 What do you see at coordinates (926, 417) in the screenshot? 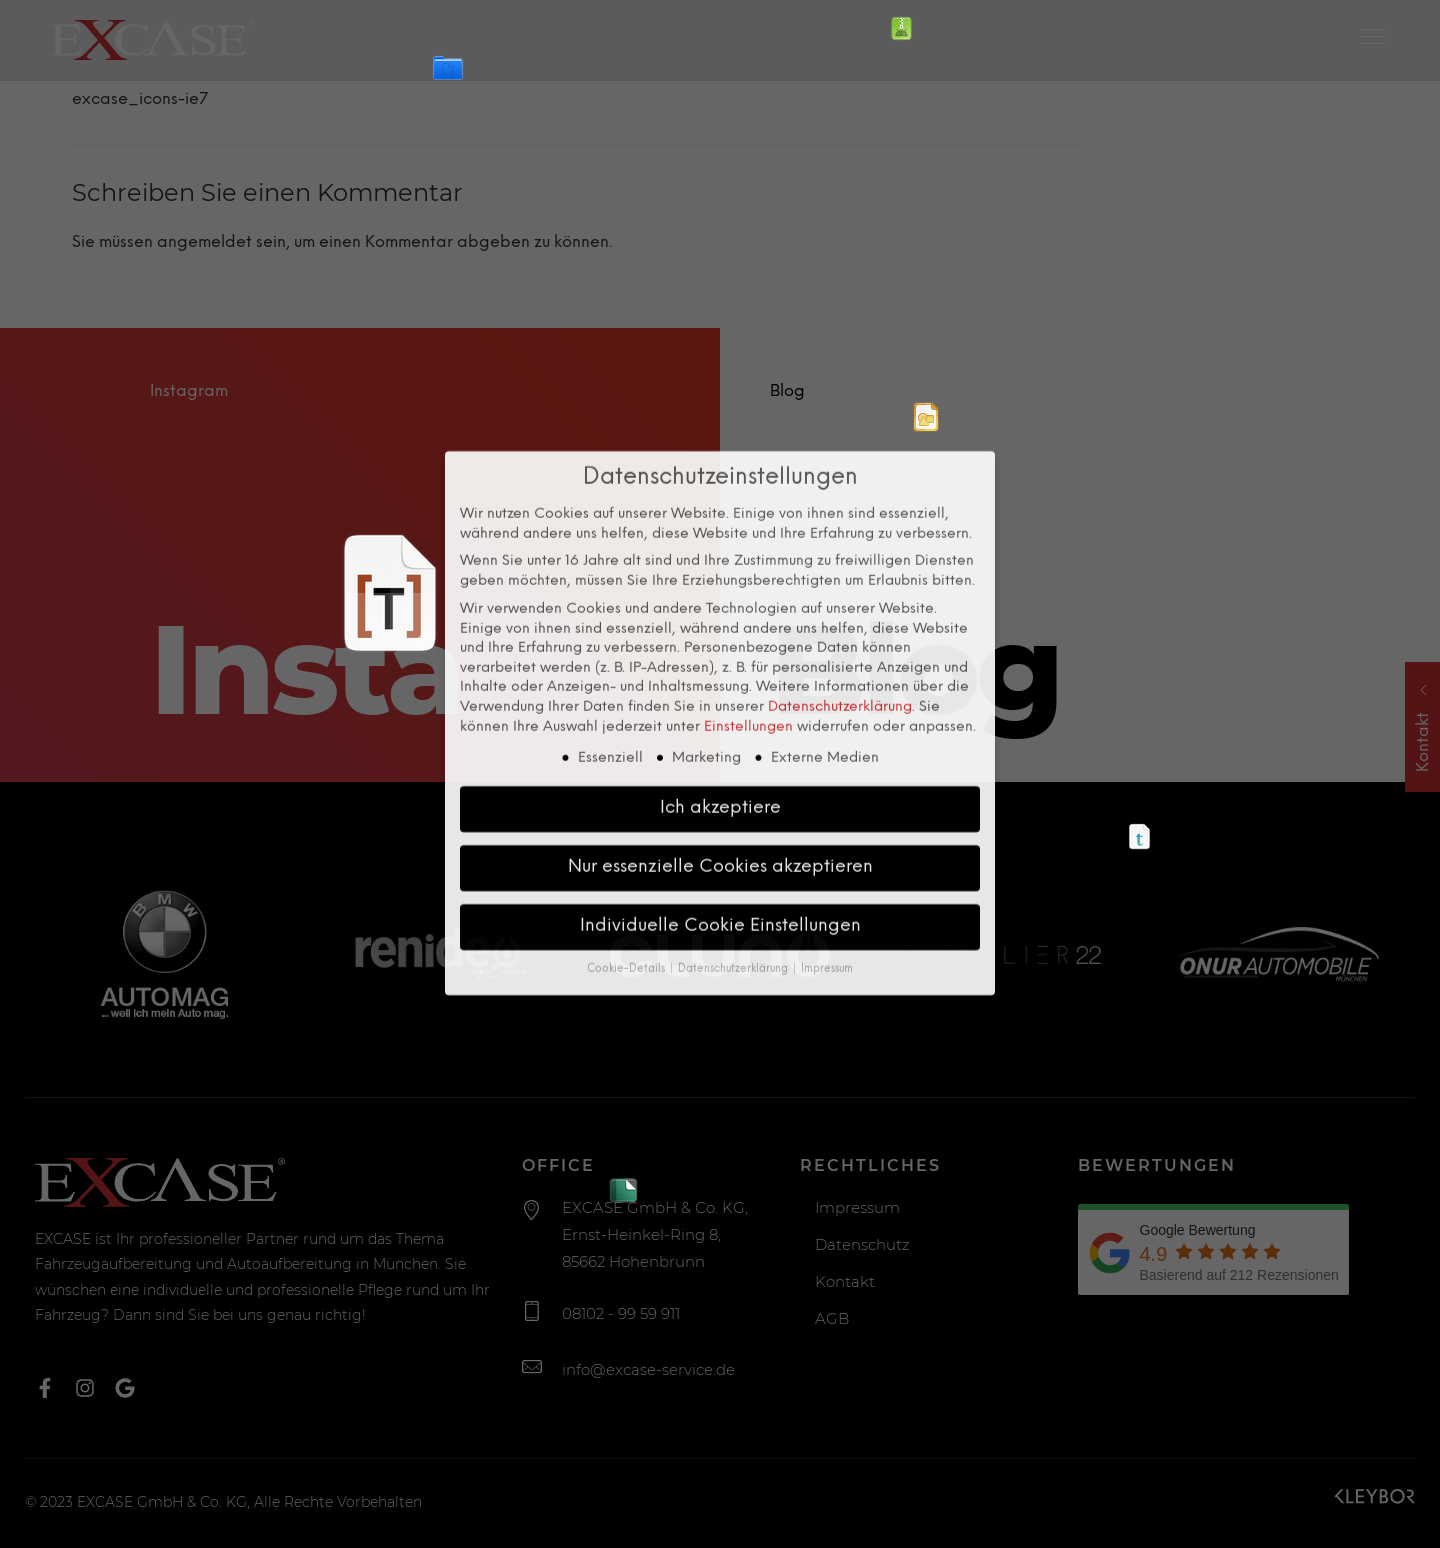
I see `open a vector graphics document` at bounding box center [926, 417].